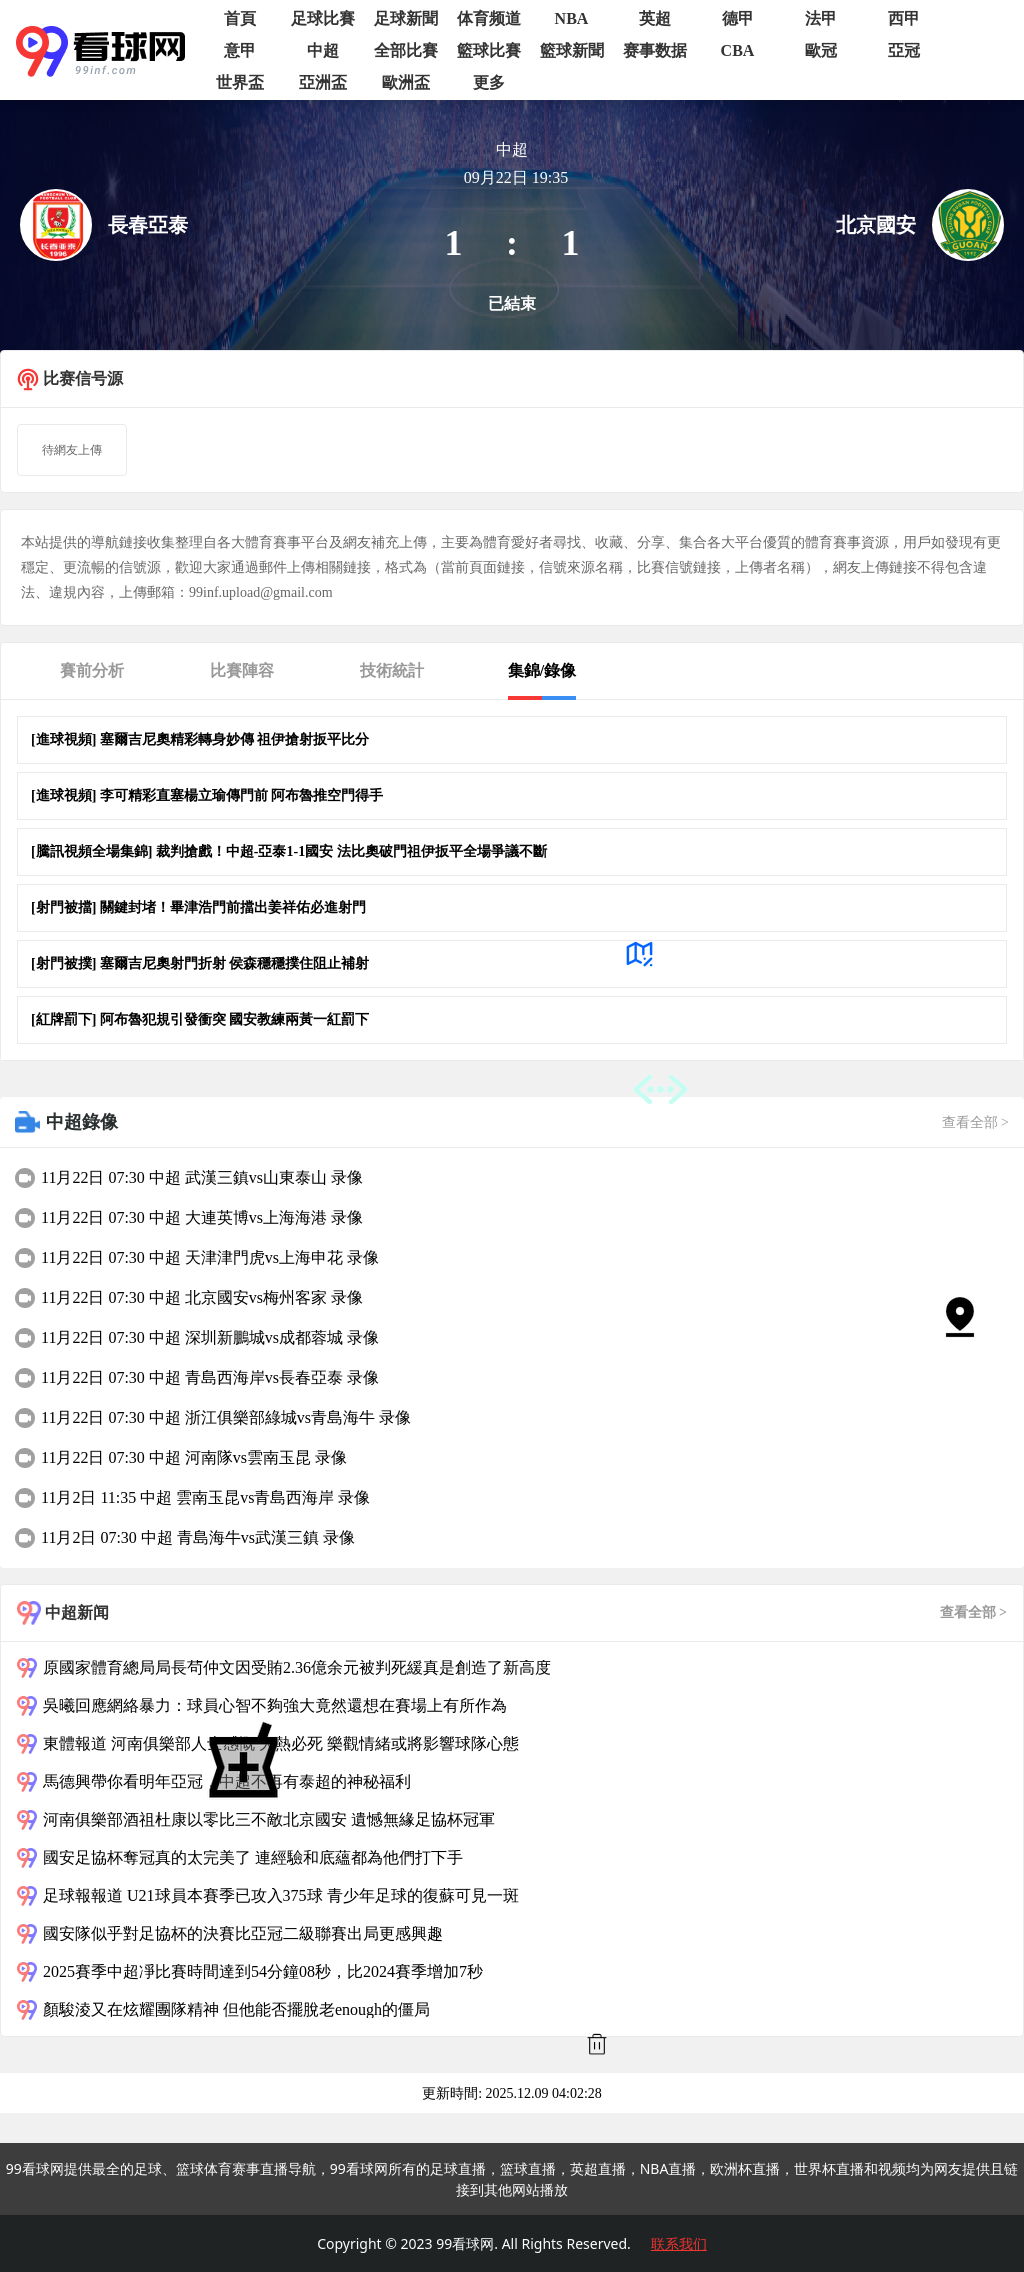  Describe the element at coordinates (960, 1317) in the screenshot. I see `drop a pin to mark a location` at that location.